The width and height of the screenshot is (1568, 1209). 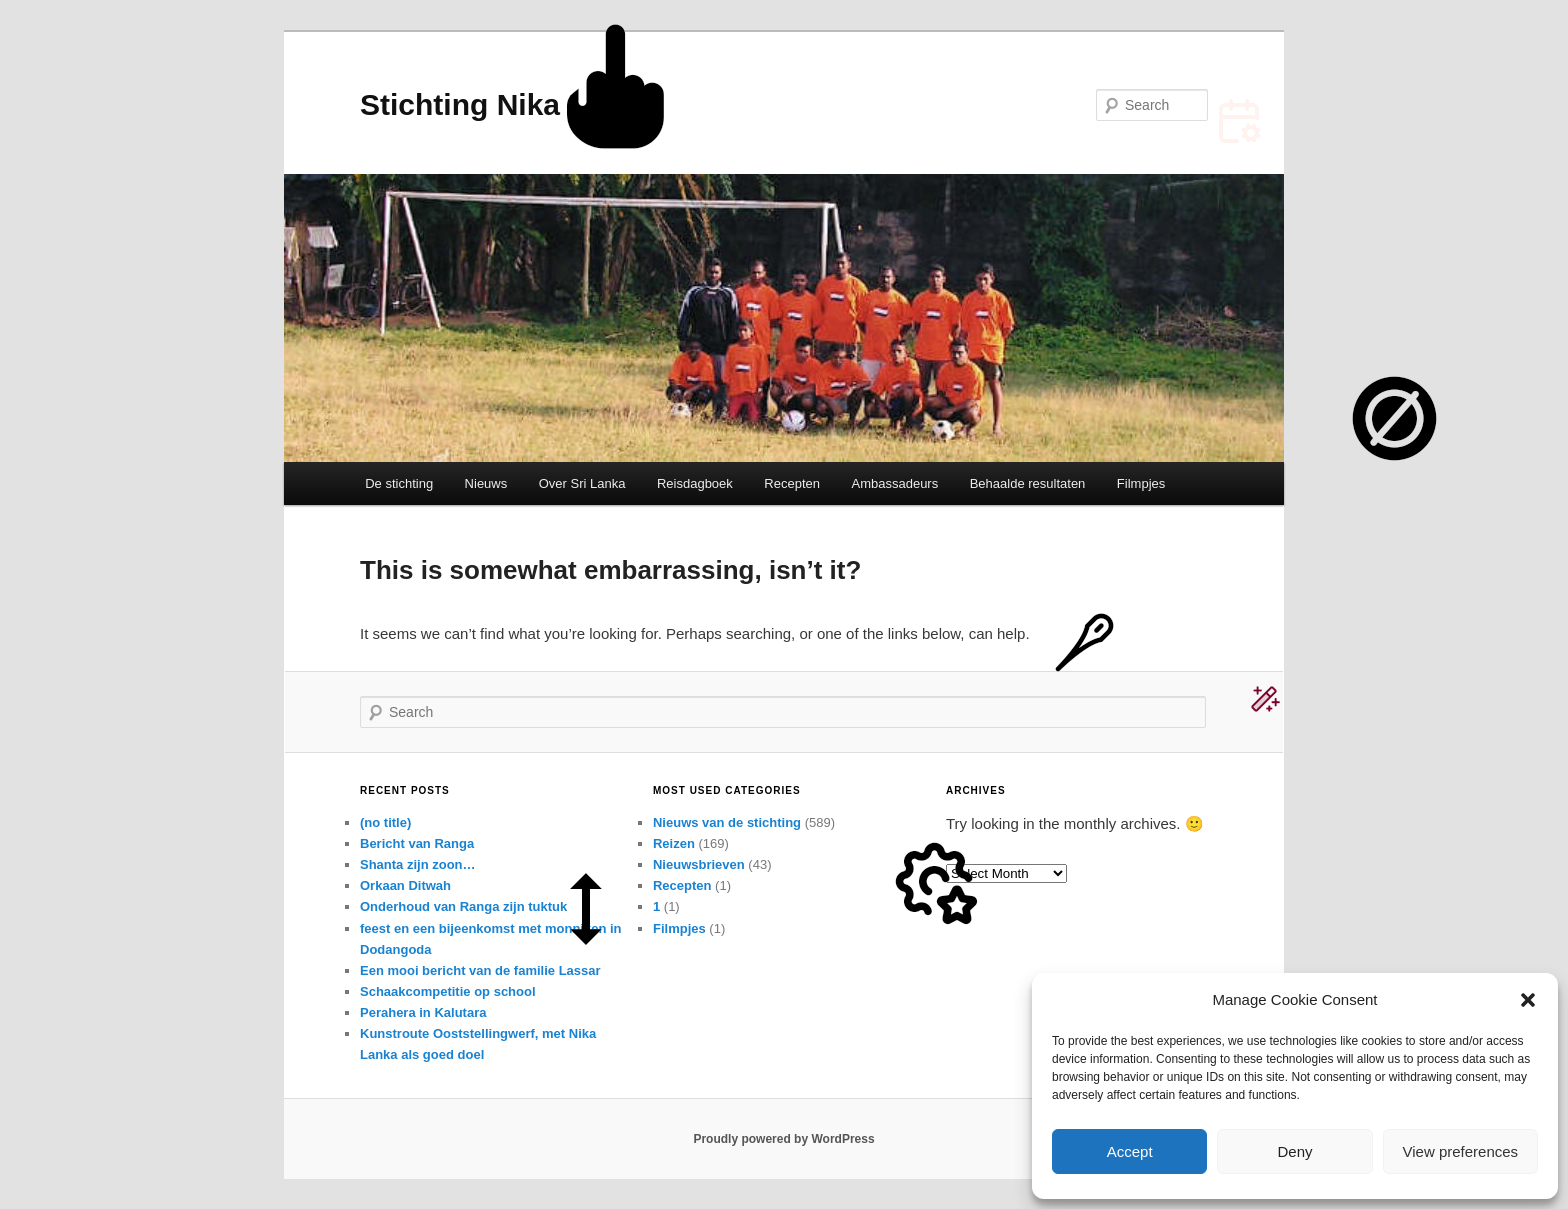 I want to click on adjust height or vertical size, so click(x=586, y=909).